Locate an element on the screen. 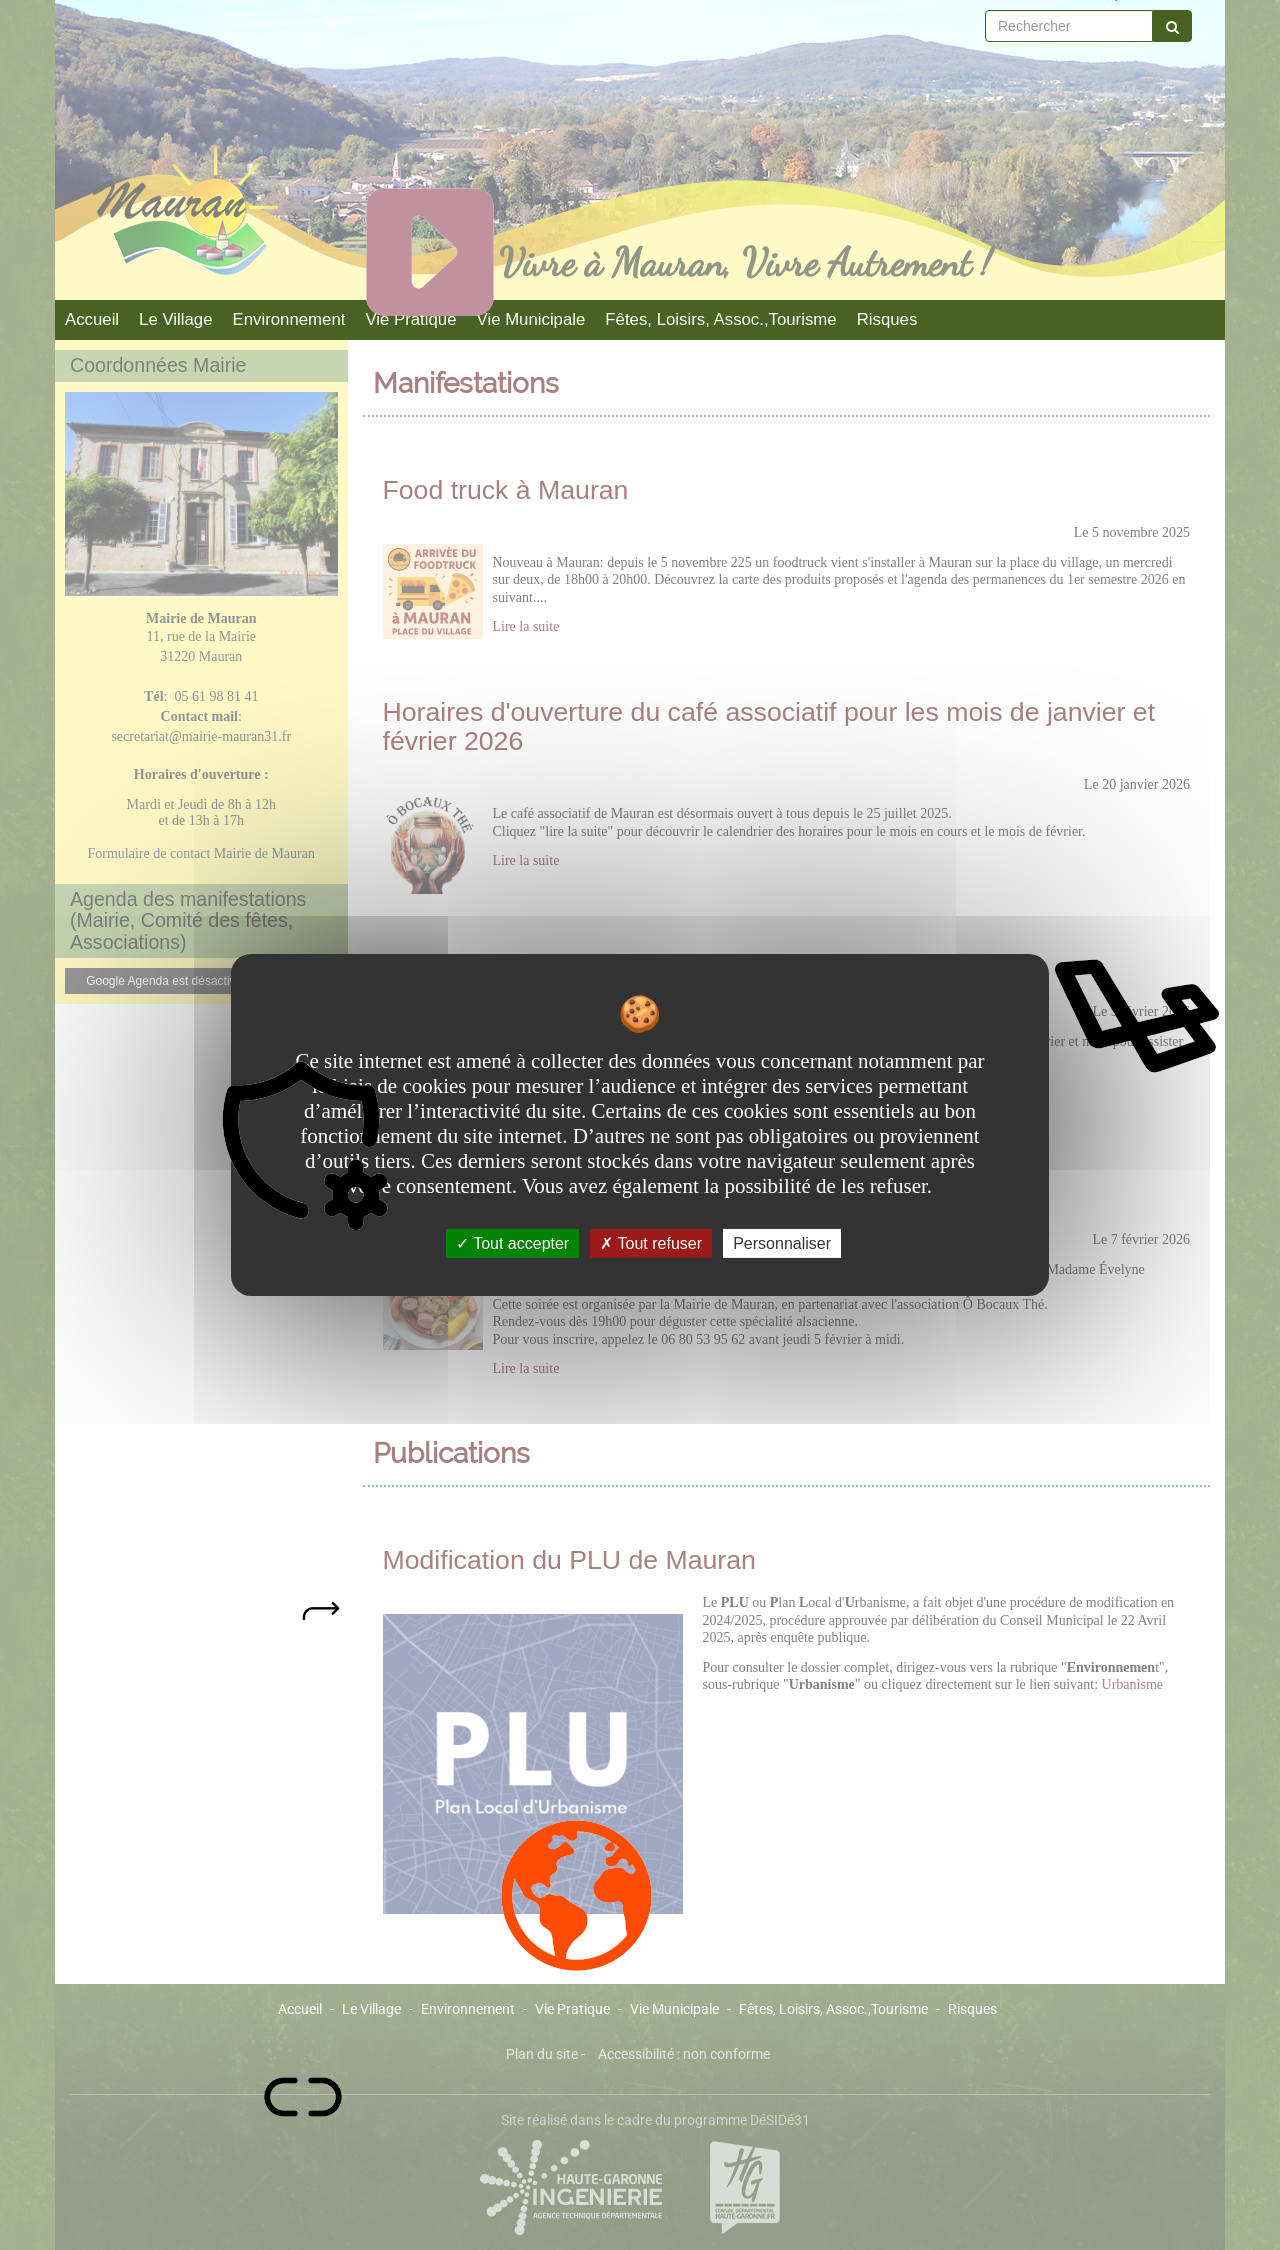 This screenshot has width=1280, height=2250. Laravel framework branding or integration is located at coordinates (1137, 1016).